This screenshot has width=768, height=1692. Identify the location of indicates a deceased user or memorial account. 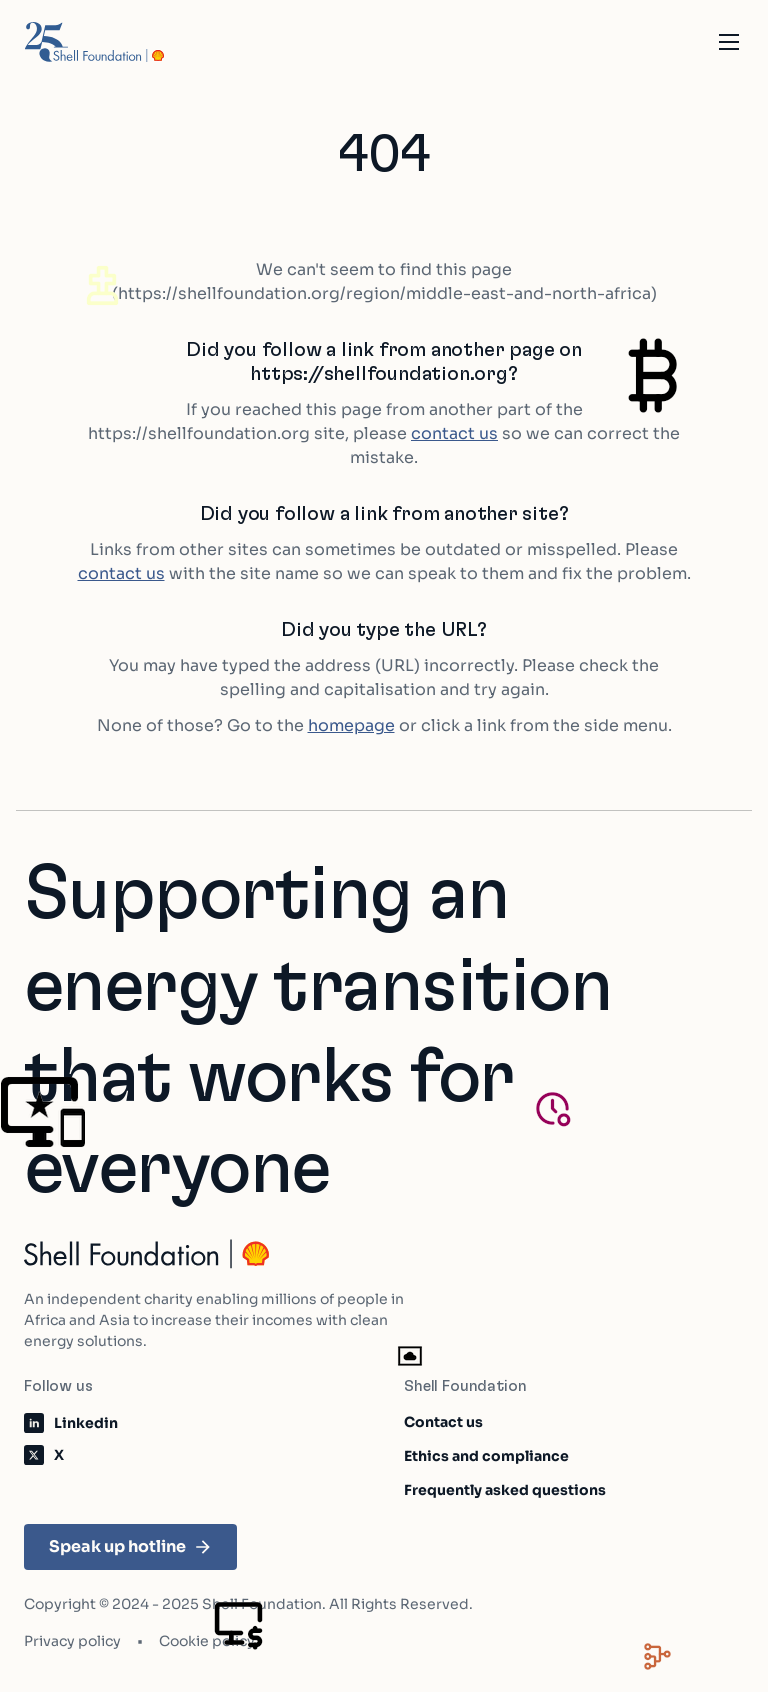
(102, 285).